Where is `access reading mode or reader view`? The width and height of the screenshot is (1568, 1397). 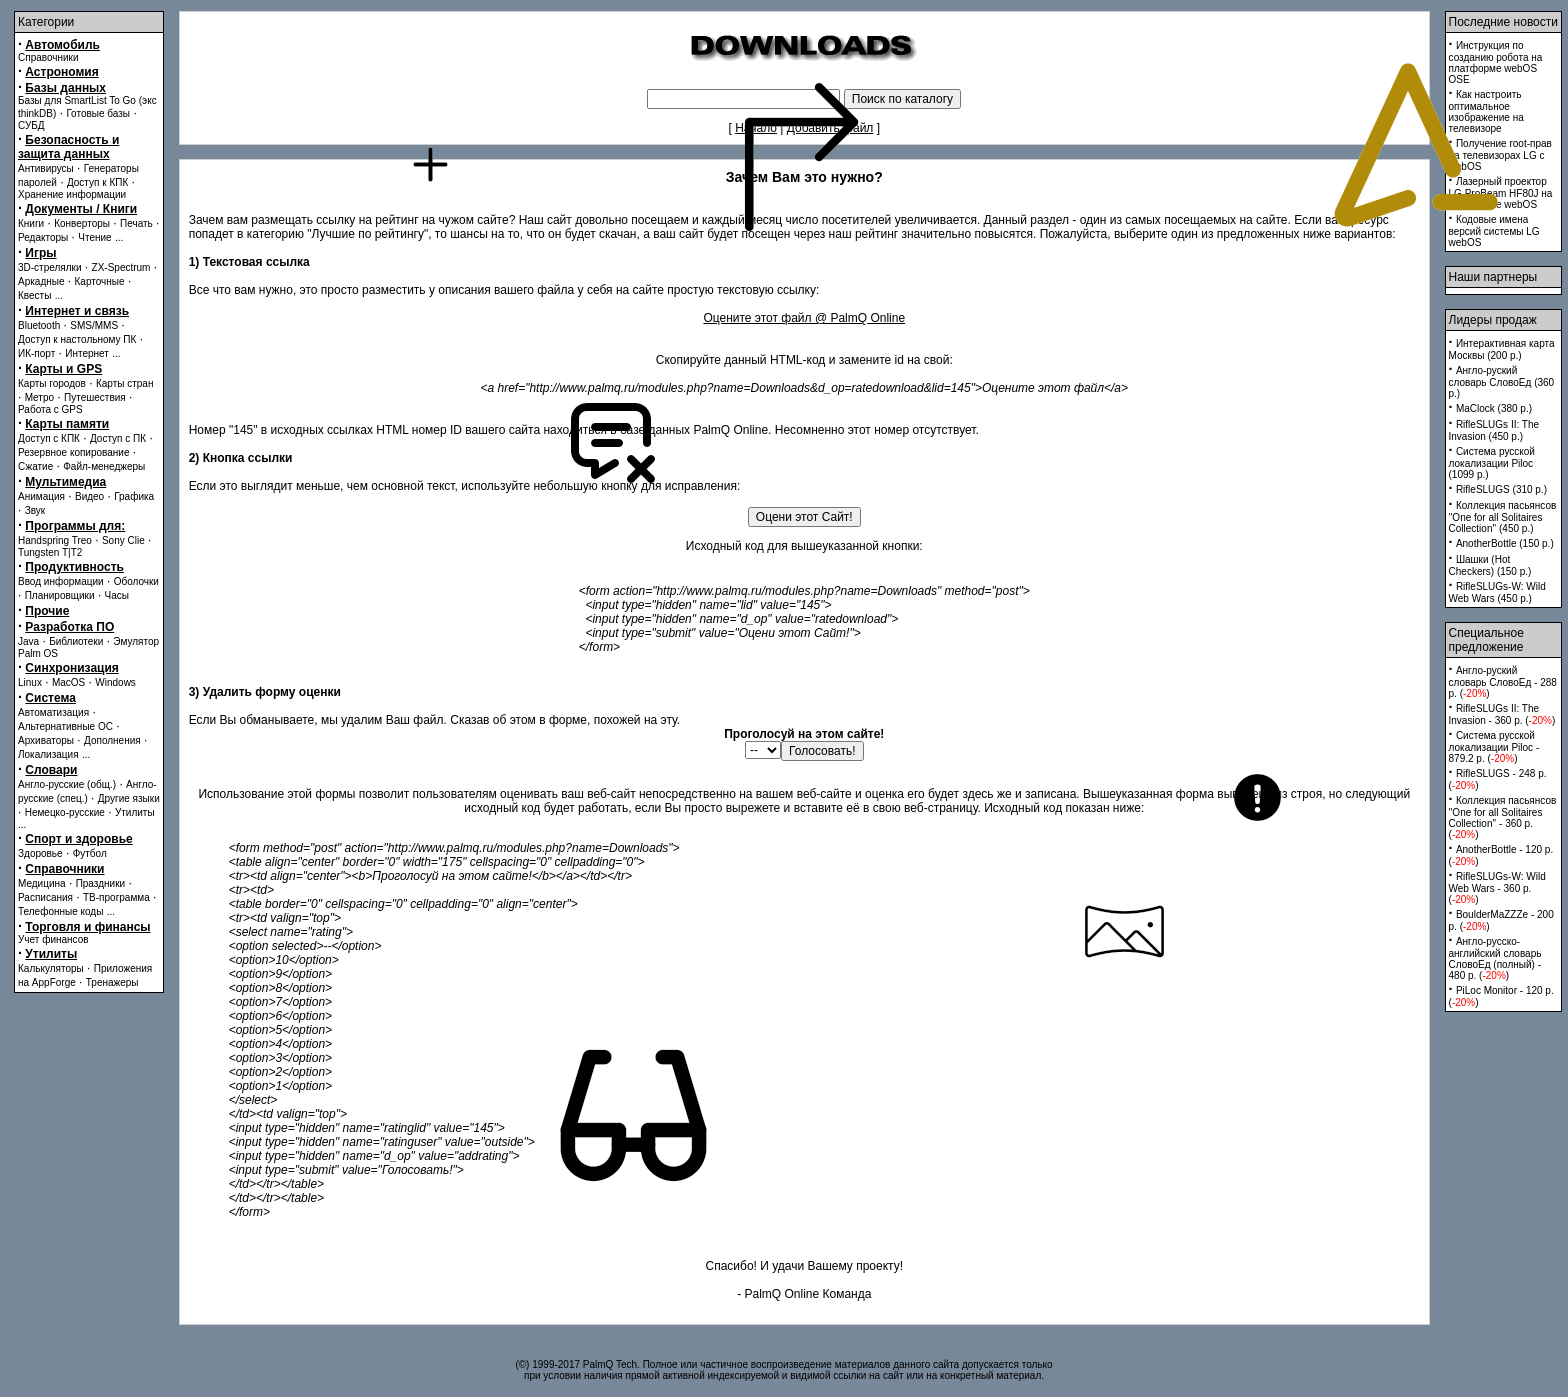 access reading mode or reader view is located at coordinates (633, 1115).